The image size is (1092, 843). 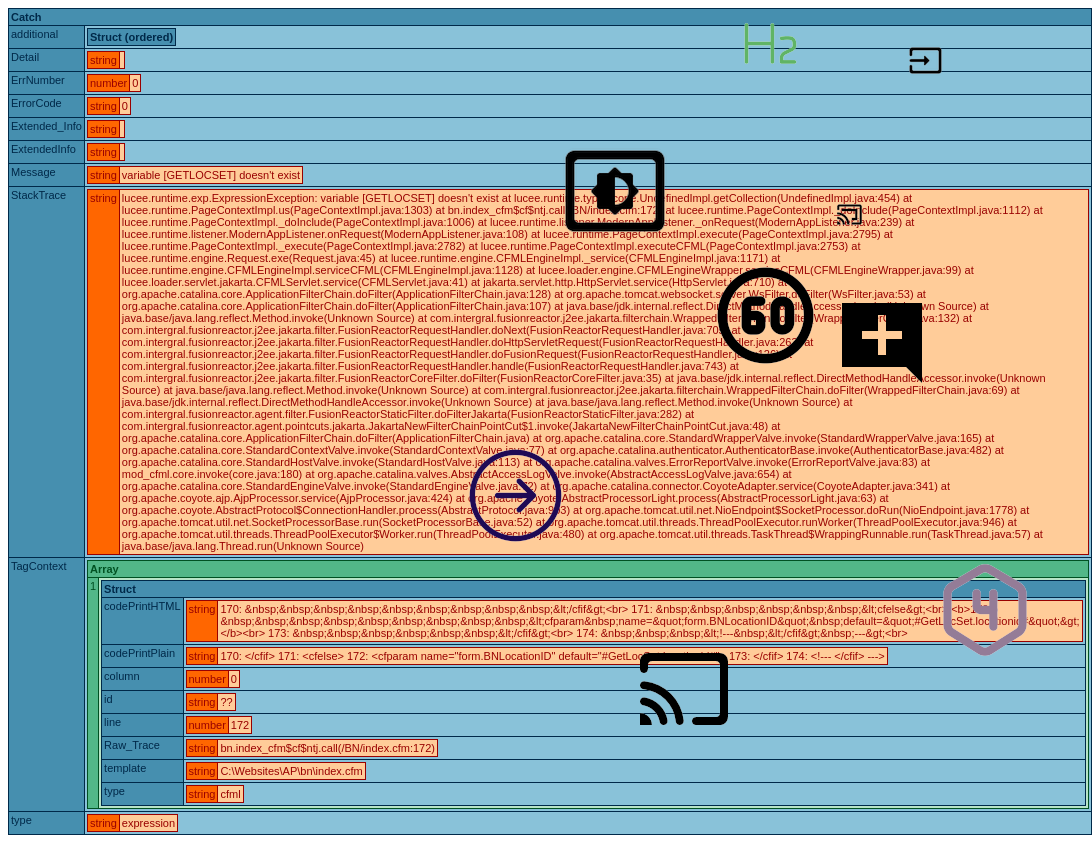 I want to click on add a new comment, so click(x=882, y=343).